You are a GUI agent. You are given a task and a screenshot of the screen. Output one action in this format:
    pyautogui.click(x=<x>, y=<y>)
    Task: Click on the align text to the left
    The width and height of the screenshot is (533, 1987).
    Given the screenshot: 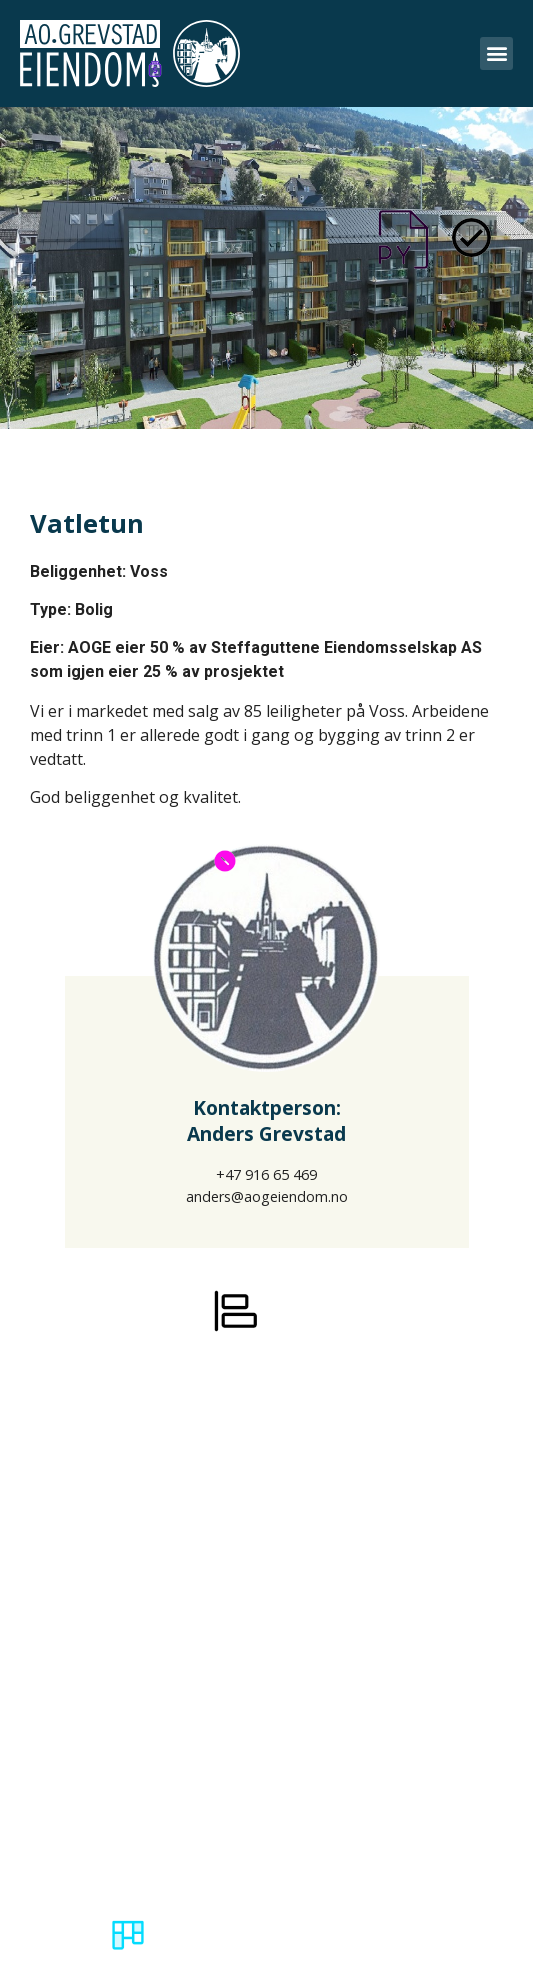 What is the action you would take?
    pyautogui.click(x=235, y=1311)
    